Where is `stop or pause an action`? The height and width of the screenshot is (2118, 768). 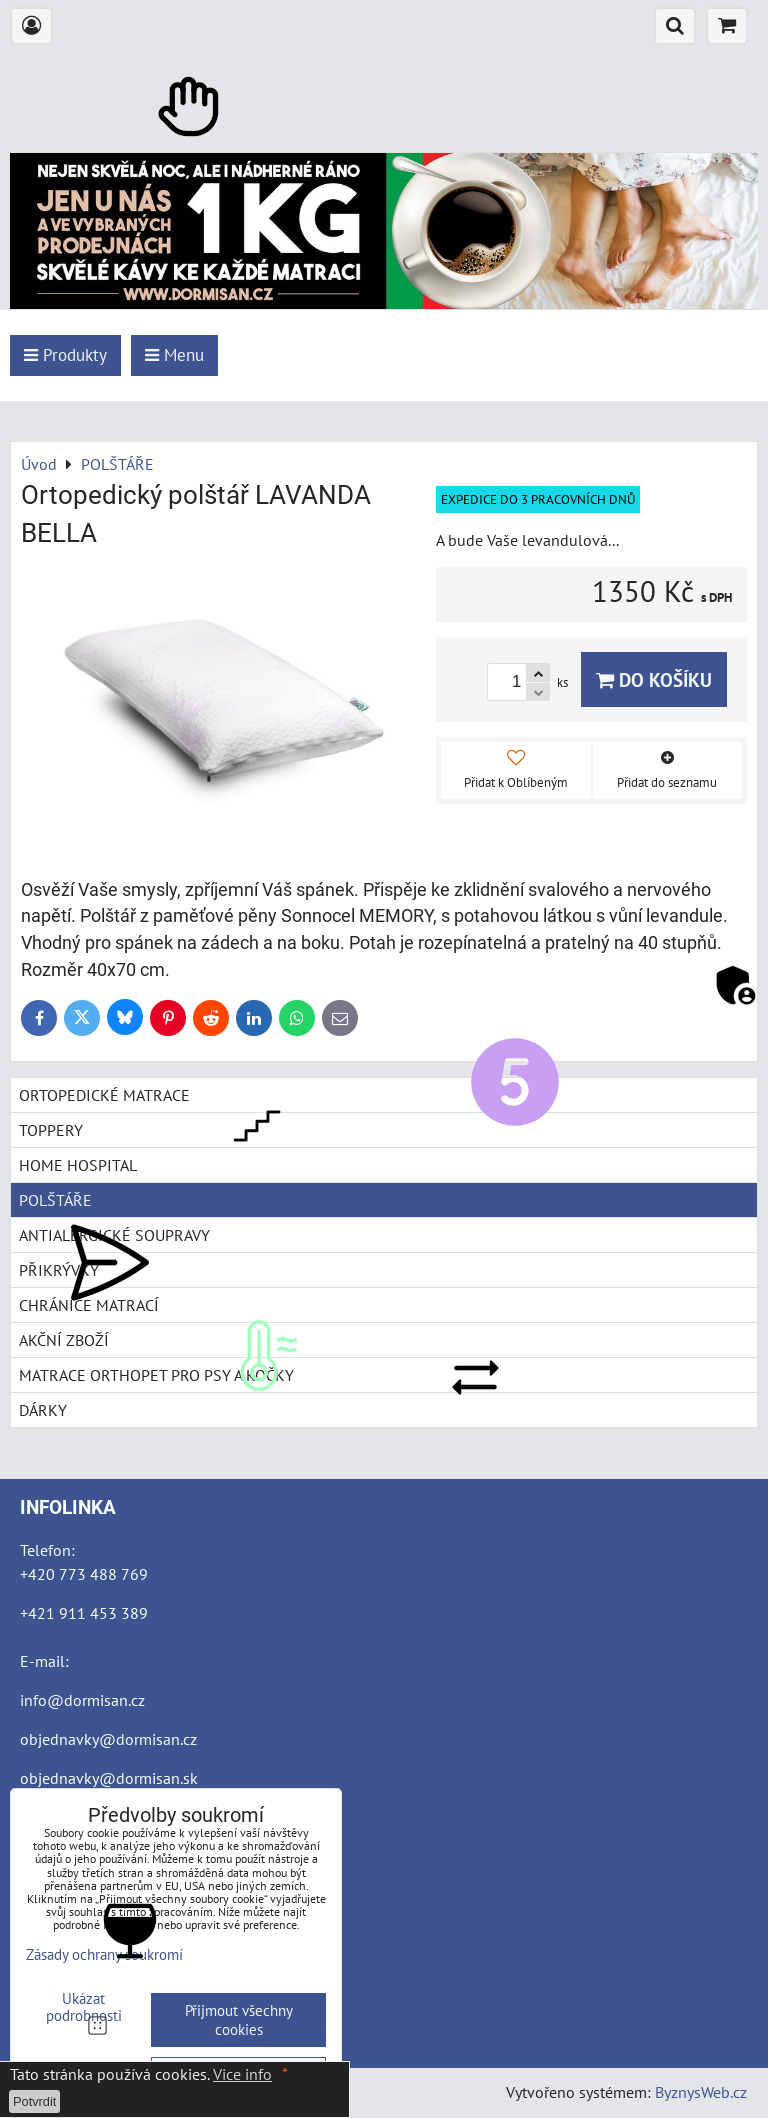 stop or pause an action is located at coordinates (188, 106).